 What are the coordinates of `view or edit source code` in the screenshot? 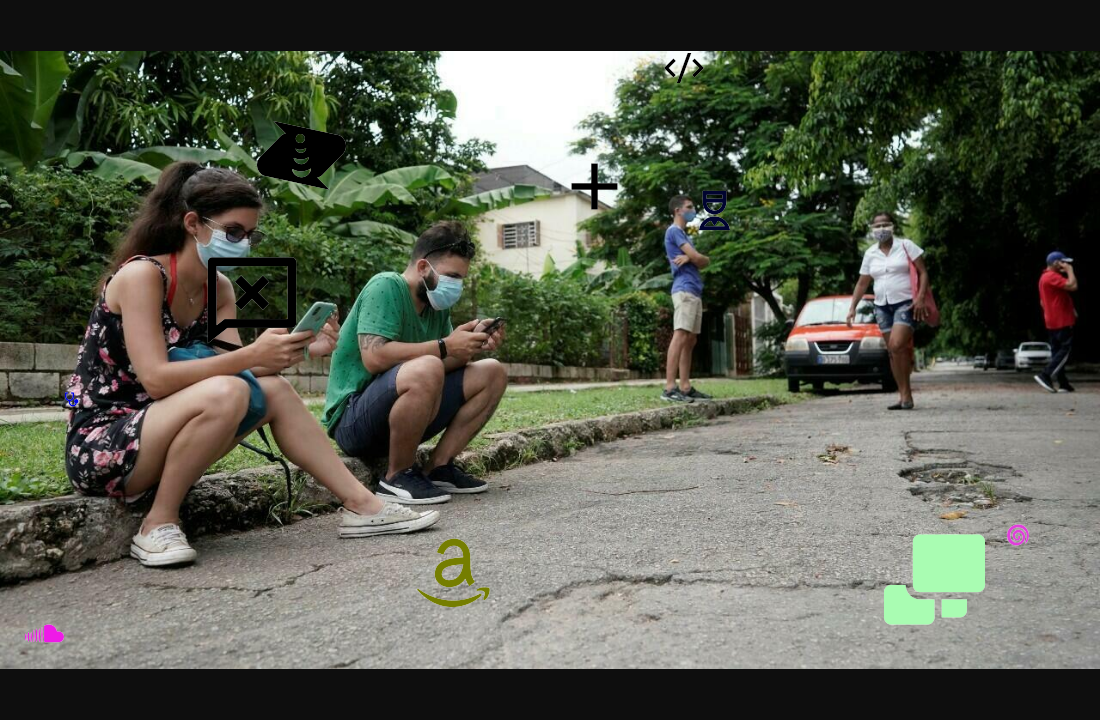 It's located at (684, 68).